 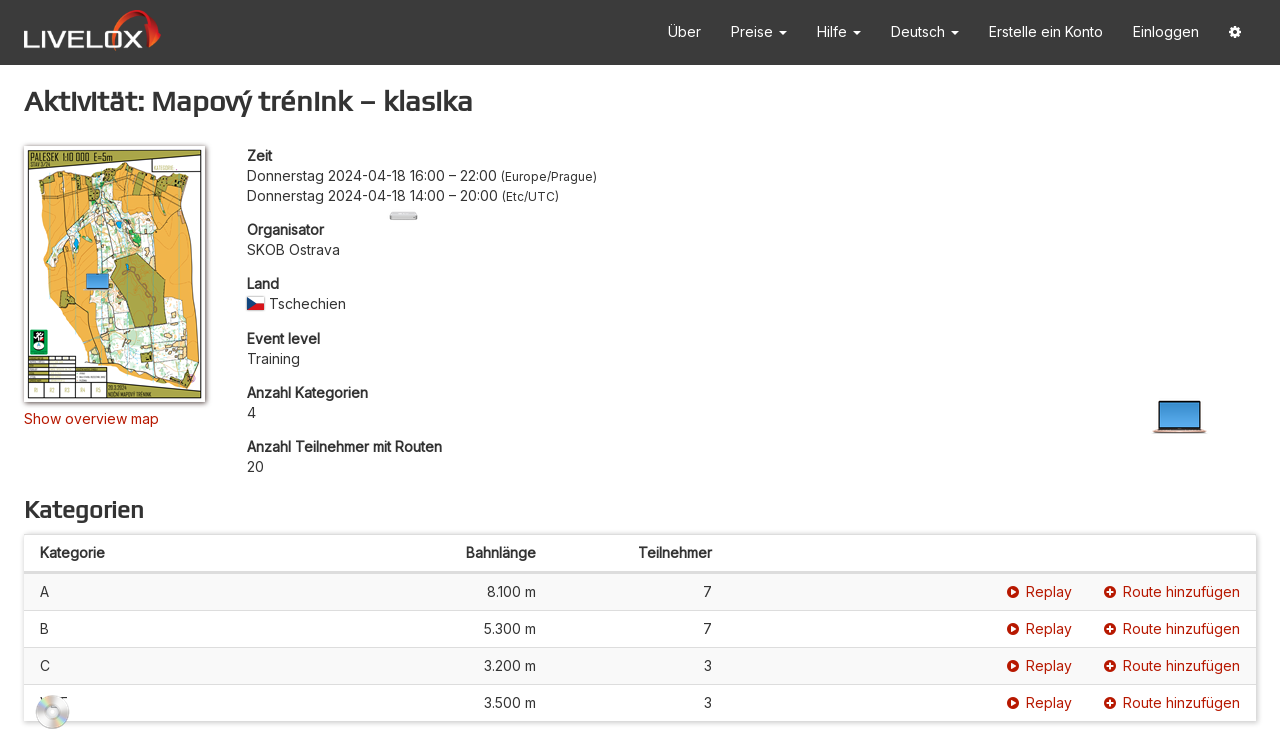 What do you see at coordinates (52, 712) in the screenshot?
I see `access CD or optical disc drive` at bounding box center [52, 712].